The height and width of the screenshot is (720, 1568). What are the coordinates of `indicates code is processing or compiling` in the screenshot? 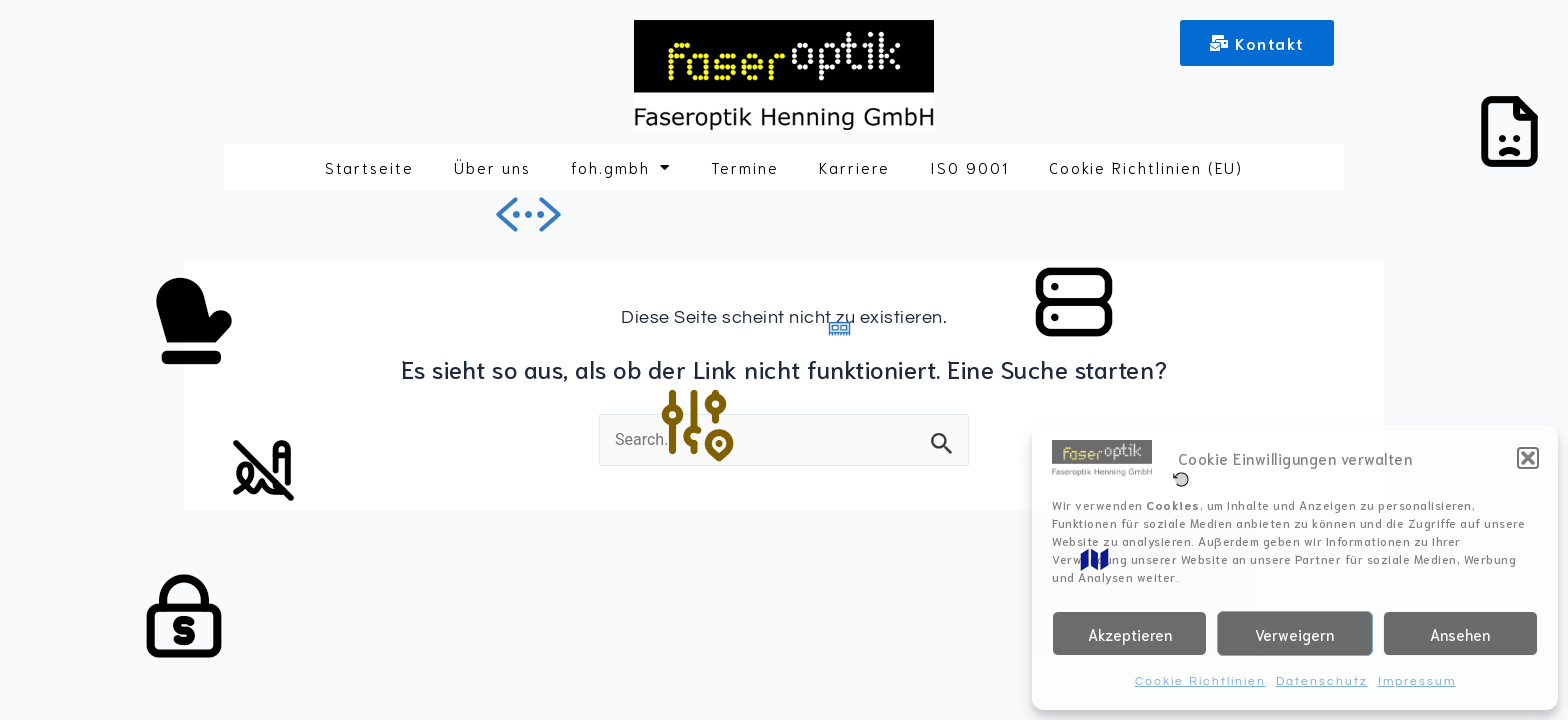 It's located at (528, 214).